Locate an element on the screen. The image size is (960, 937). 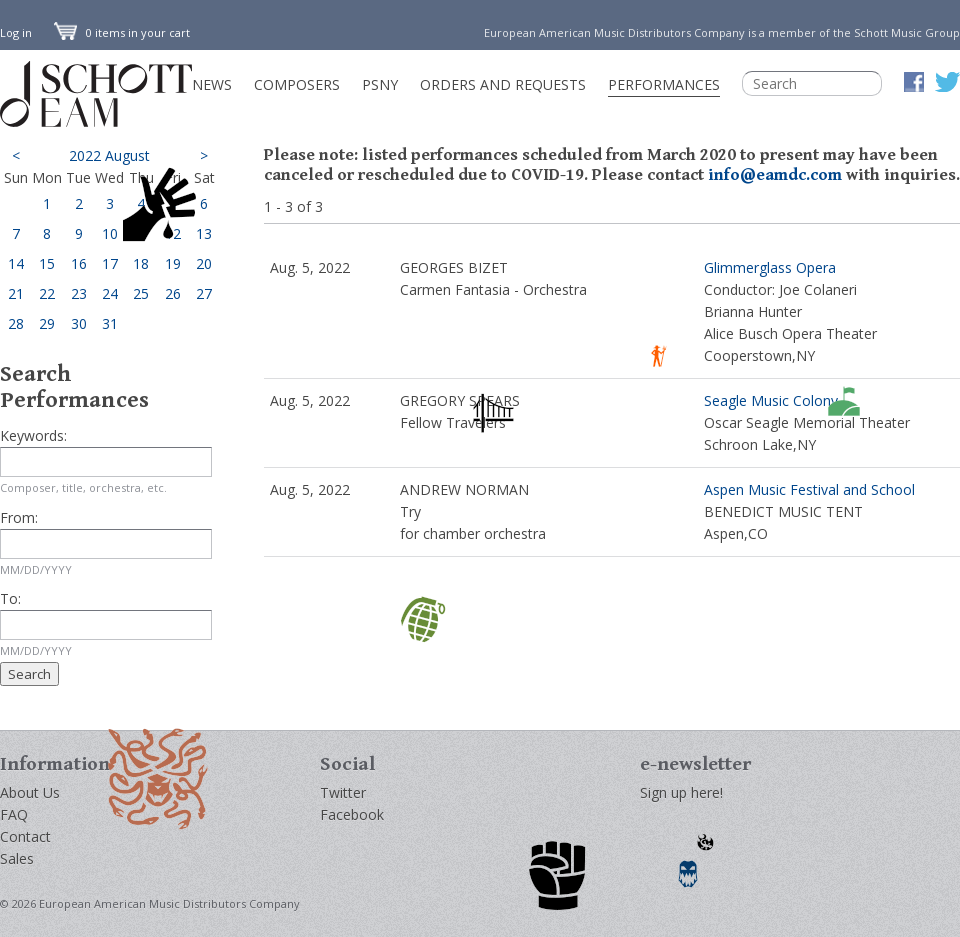
capture territory or claim a strategic point is located at coordinates (844, 400).